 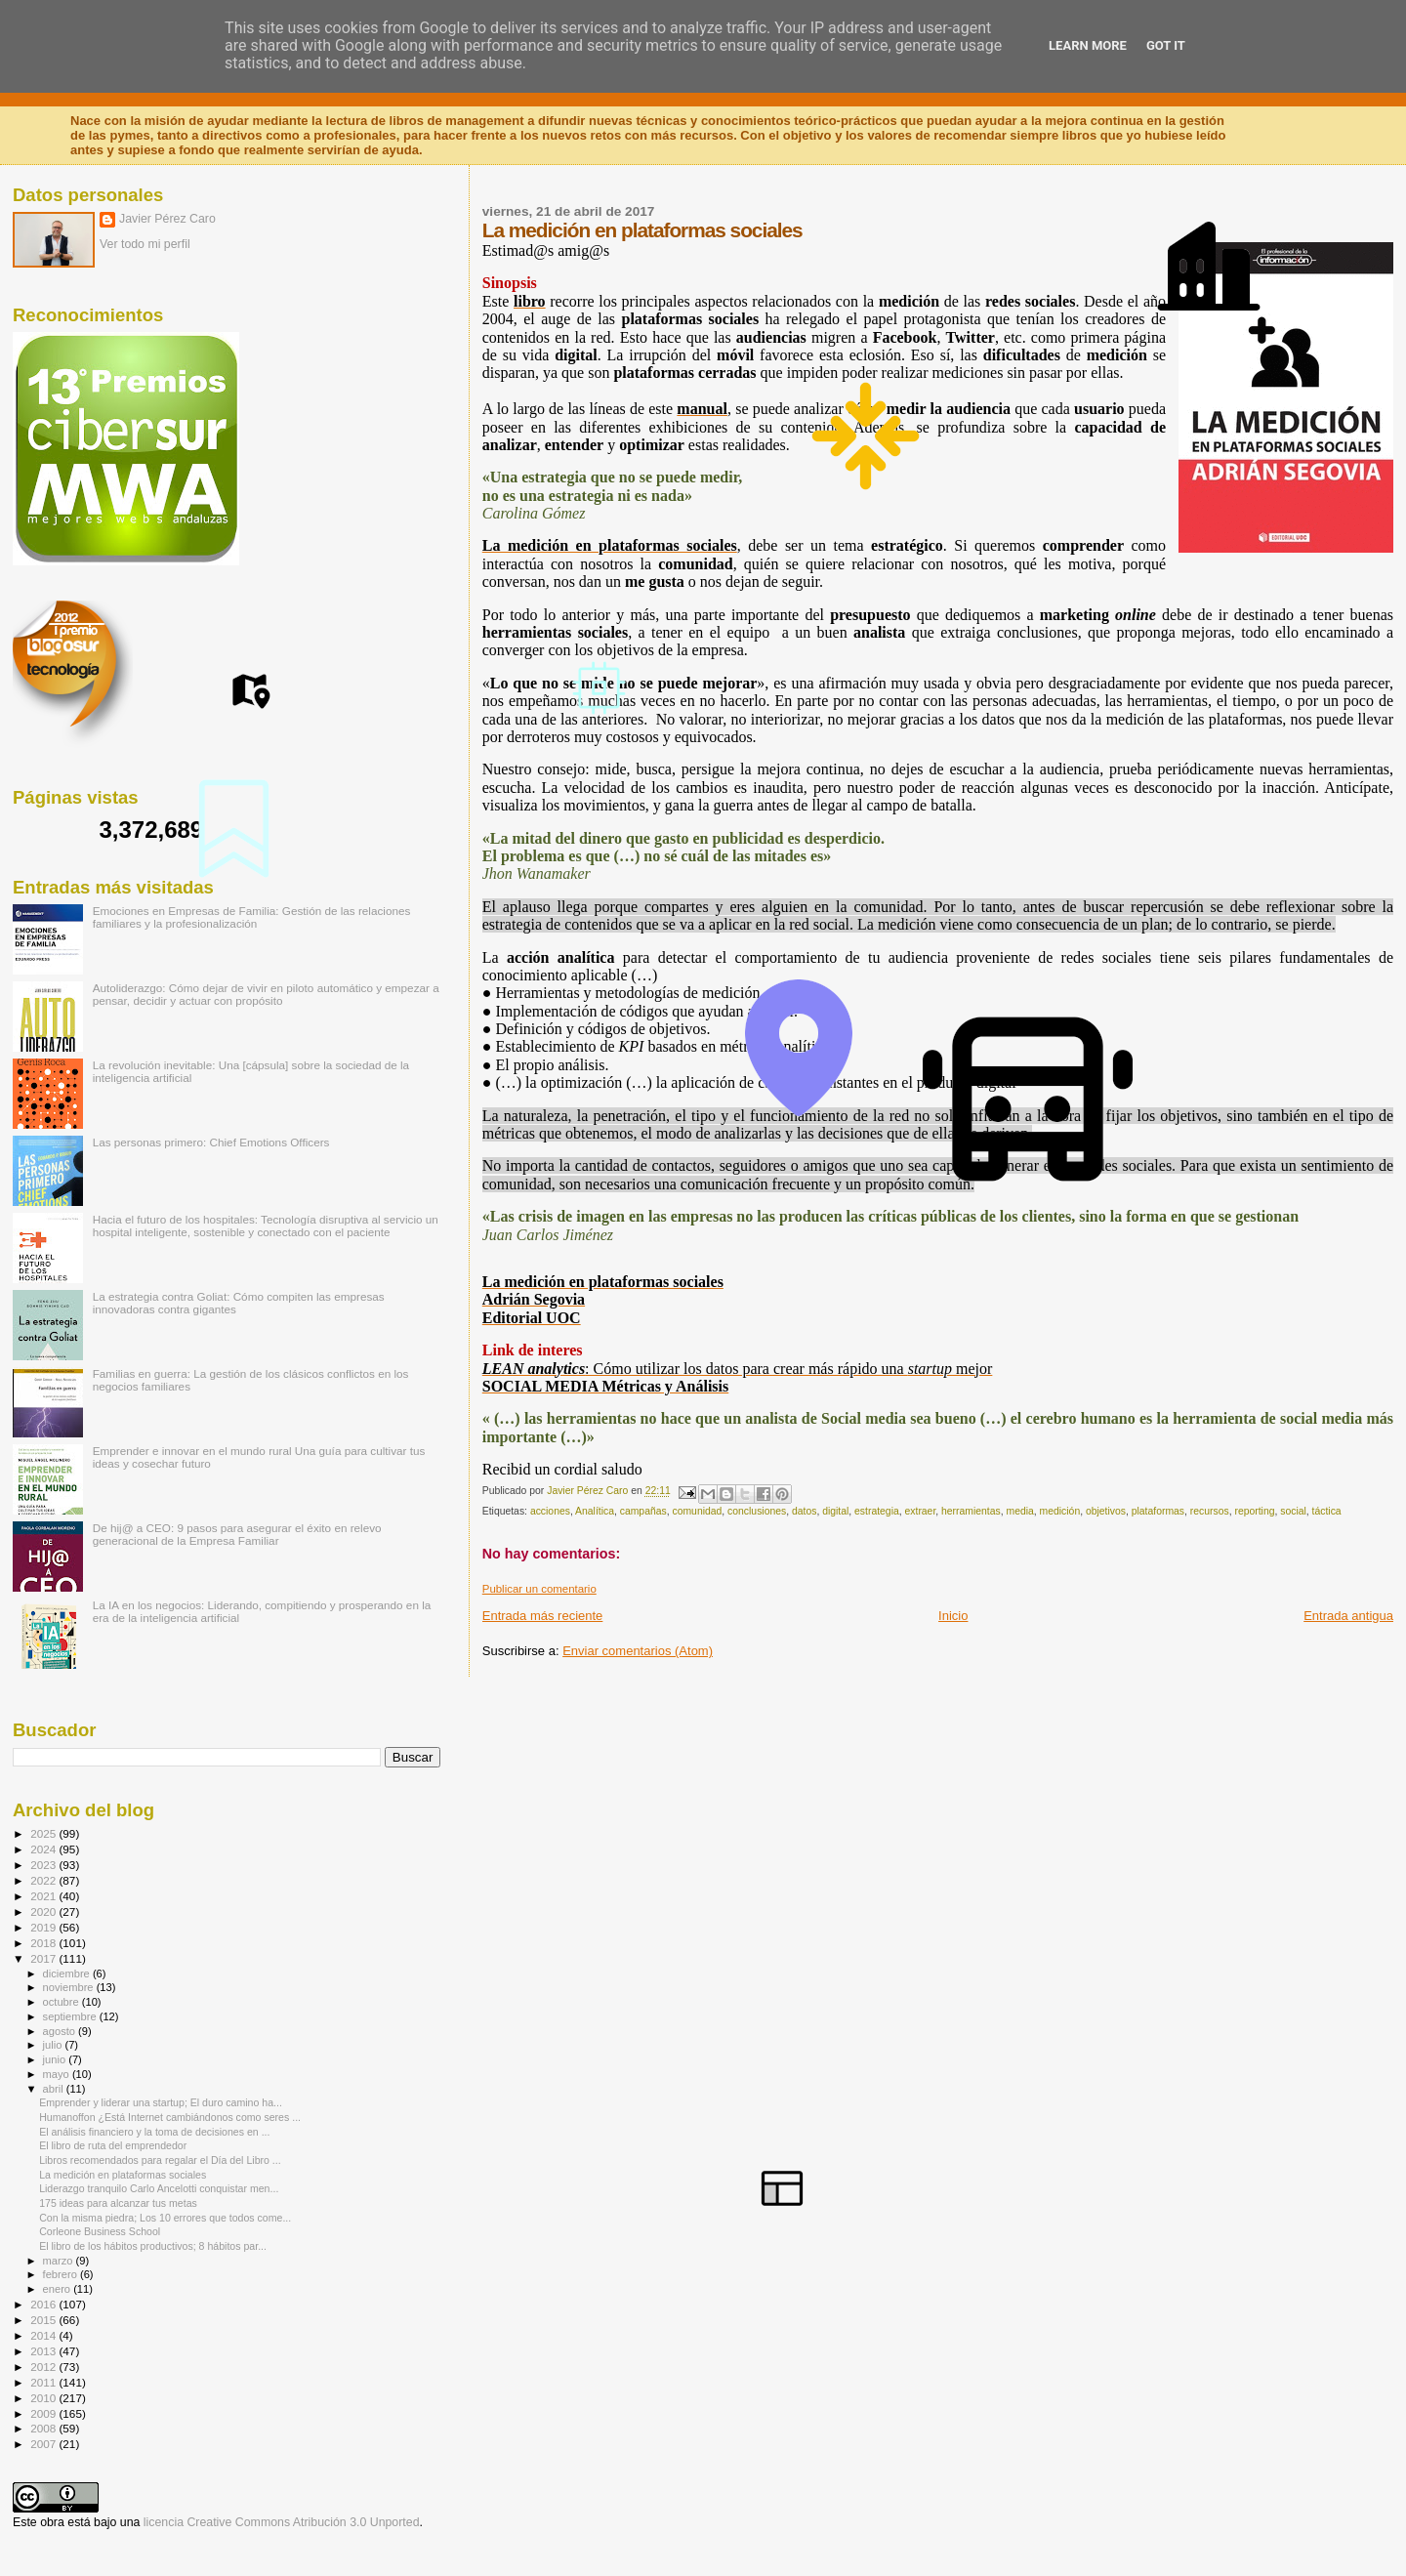 I want to click on switch to layout view, so click(x=782, y=2188).